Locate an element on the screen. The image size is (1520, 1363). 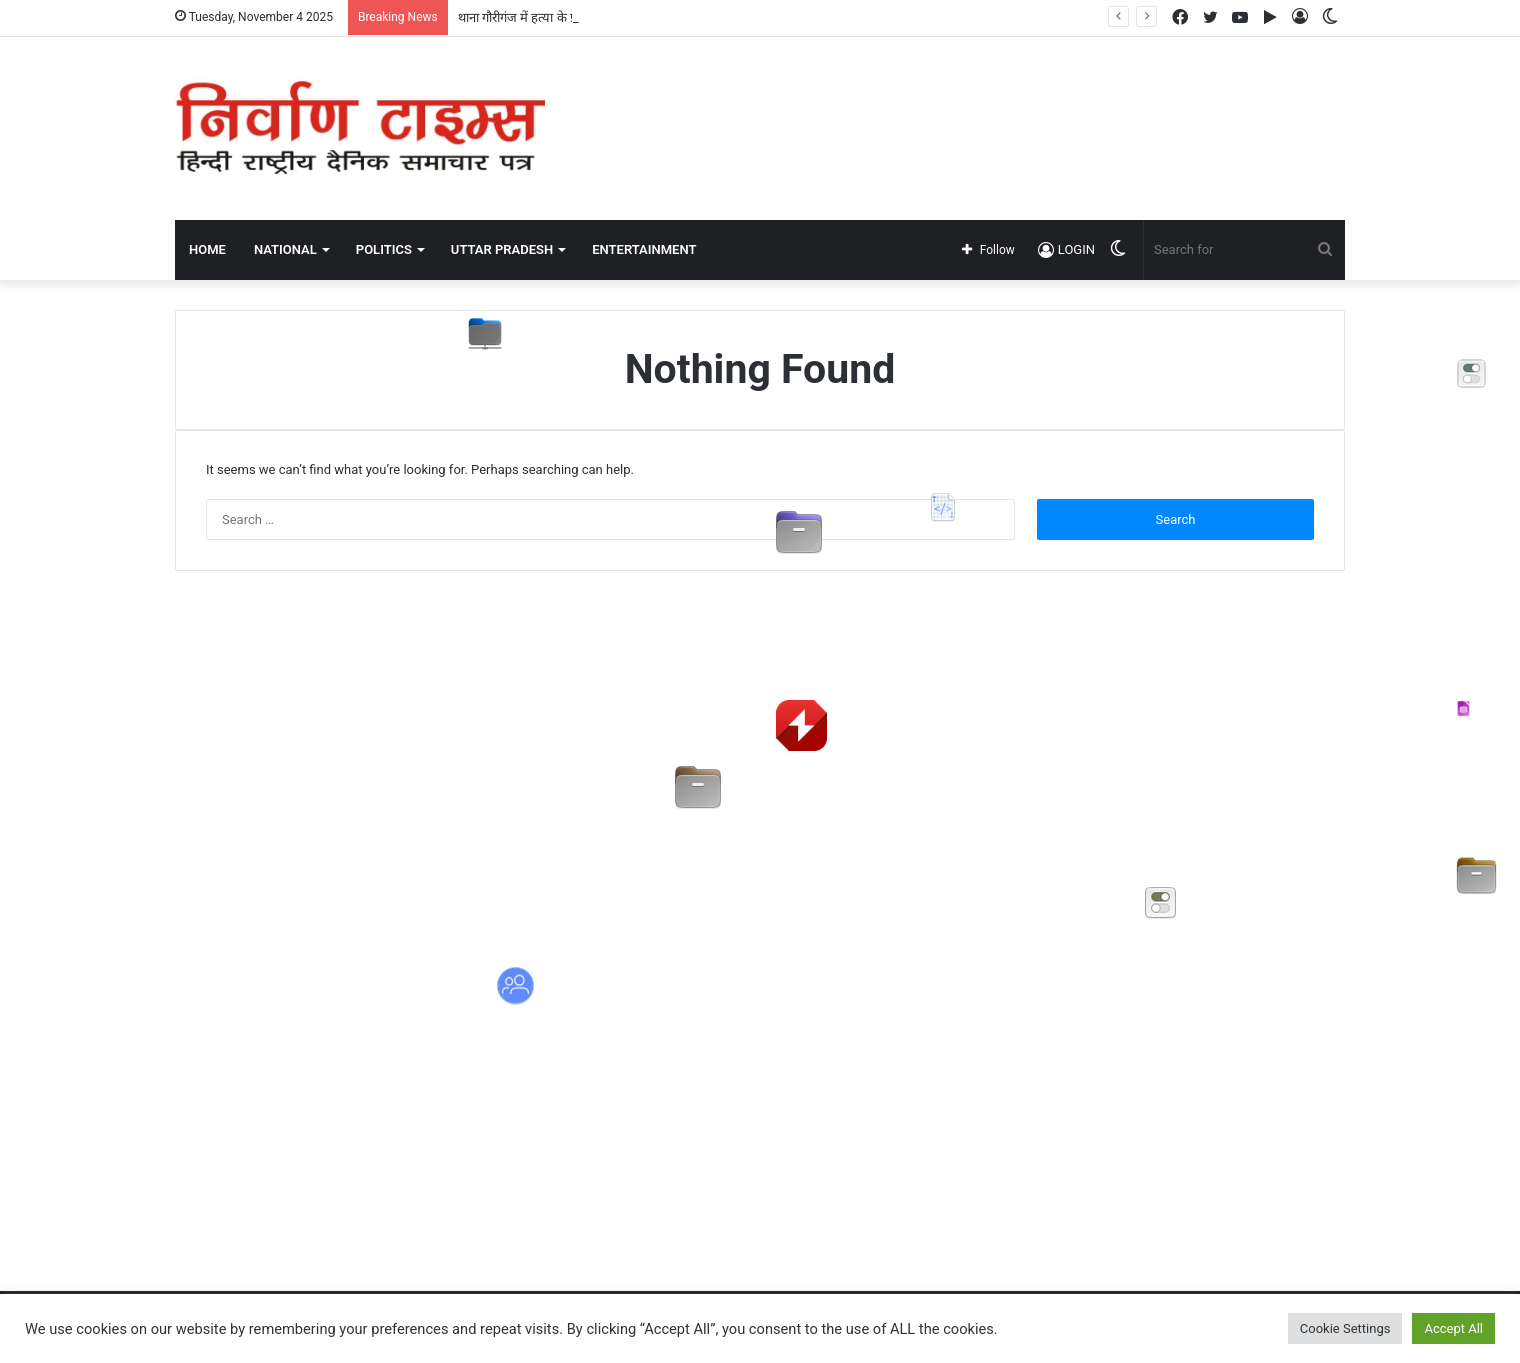
access a remote or network folder is located at coordinates (485, 333).